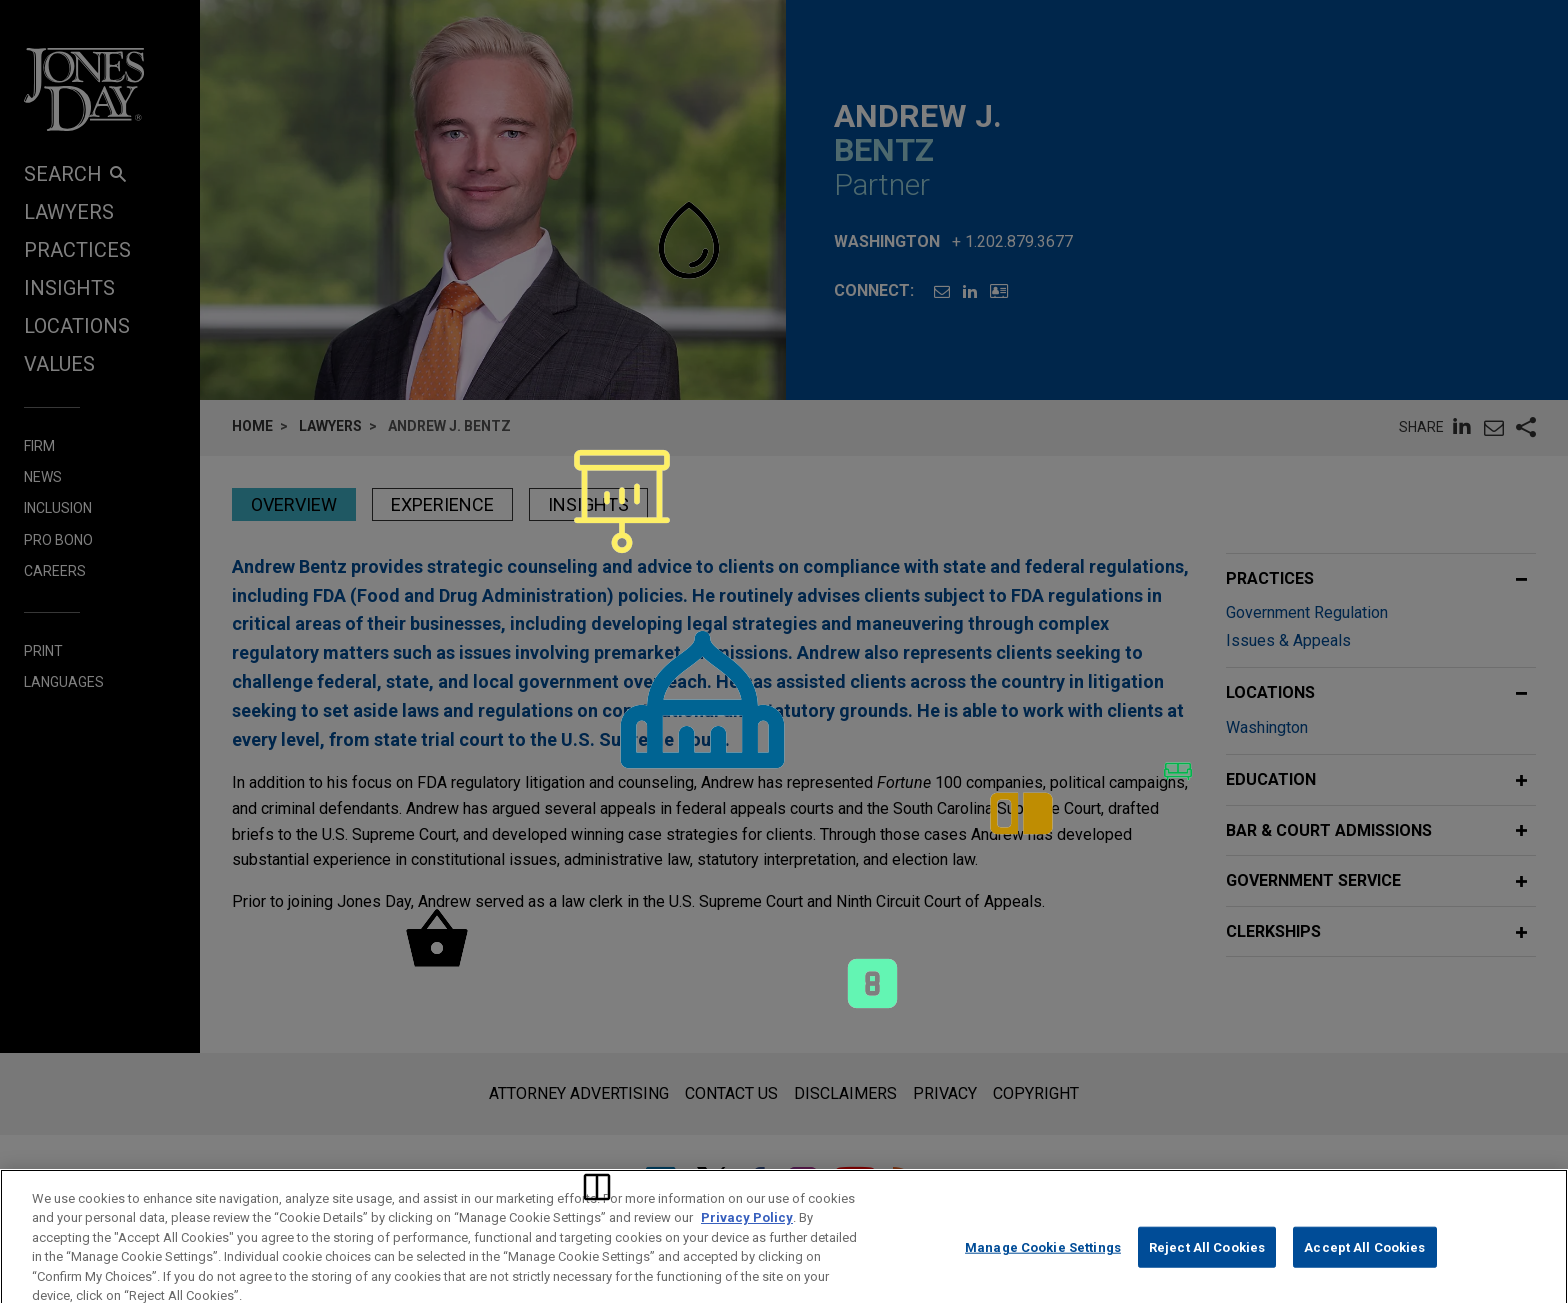 The width and height of the screenshot is (1568, 1303). Describe the element at coordinates (1021, 813) in the screenshot. I see `access sleep or bedding settings` at that location.